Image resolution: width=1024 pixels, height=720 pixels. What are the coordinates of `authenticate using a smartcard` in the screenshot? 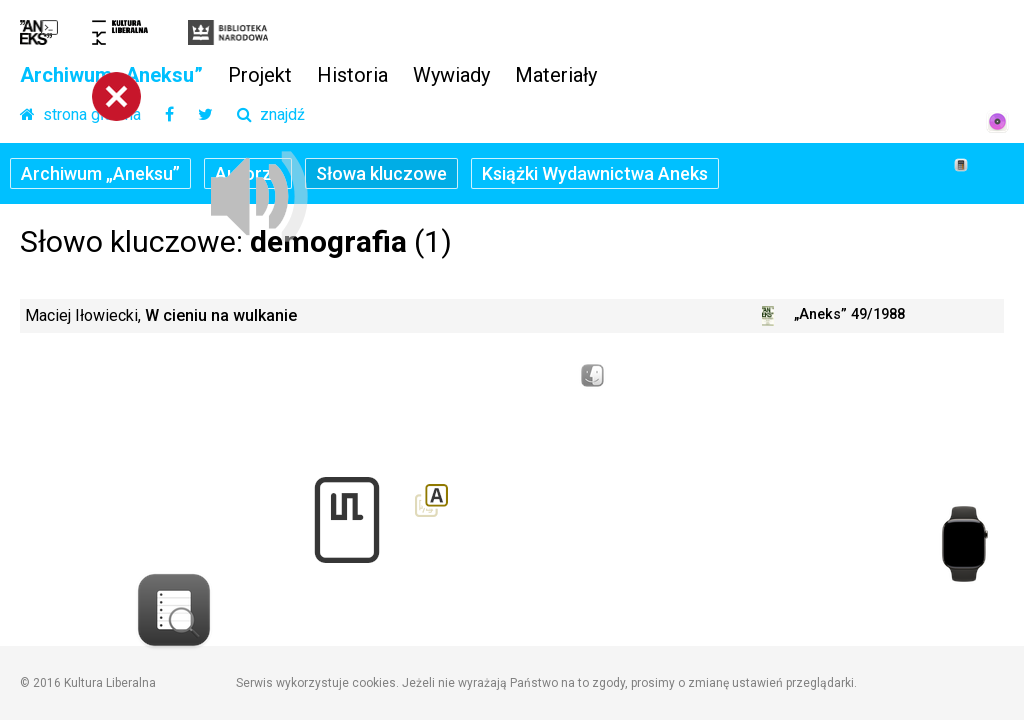 It's located at (347, 520).